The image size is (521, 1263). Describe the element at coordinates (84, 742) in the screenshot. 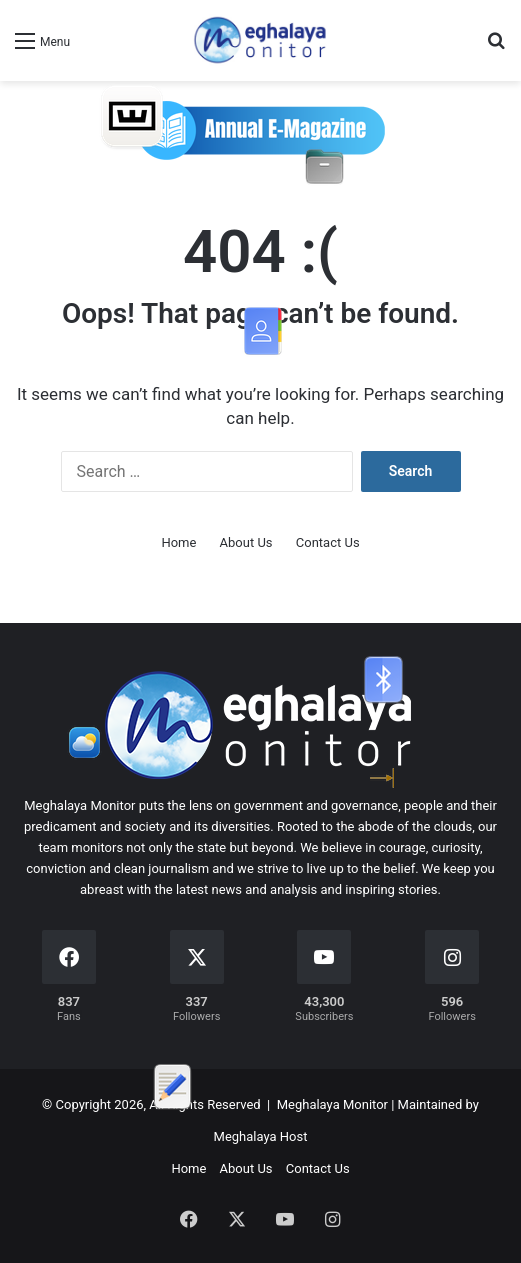

I see `open the weather app` at that location.